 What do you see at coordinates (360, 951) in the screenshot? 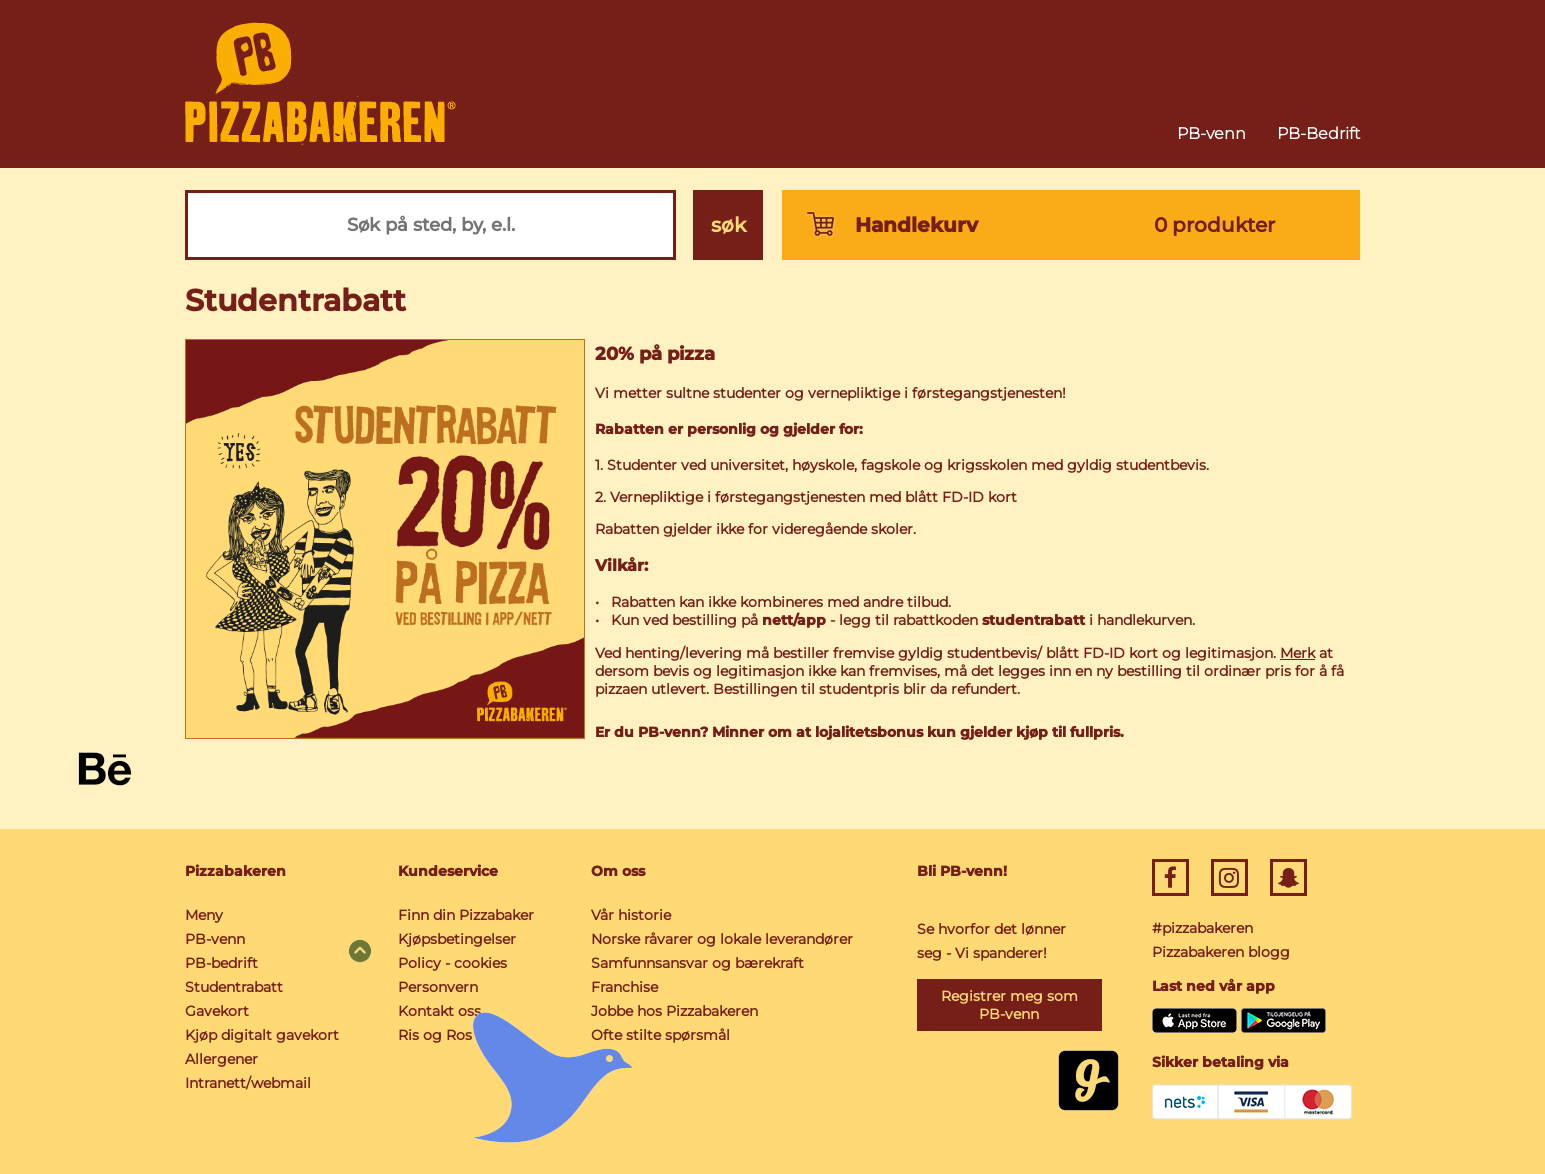
I see `scroll to top of page` at bounding box center [360, 951].